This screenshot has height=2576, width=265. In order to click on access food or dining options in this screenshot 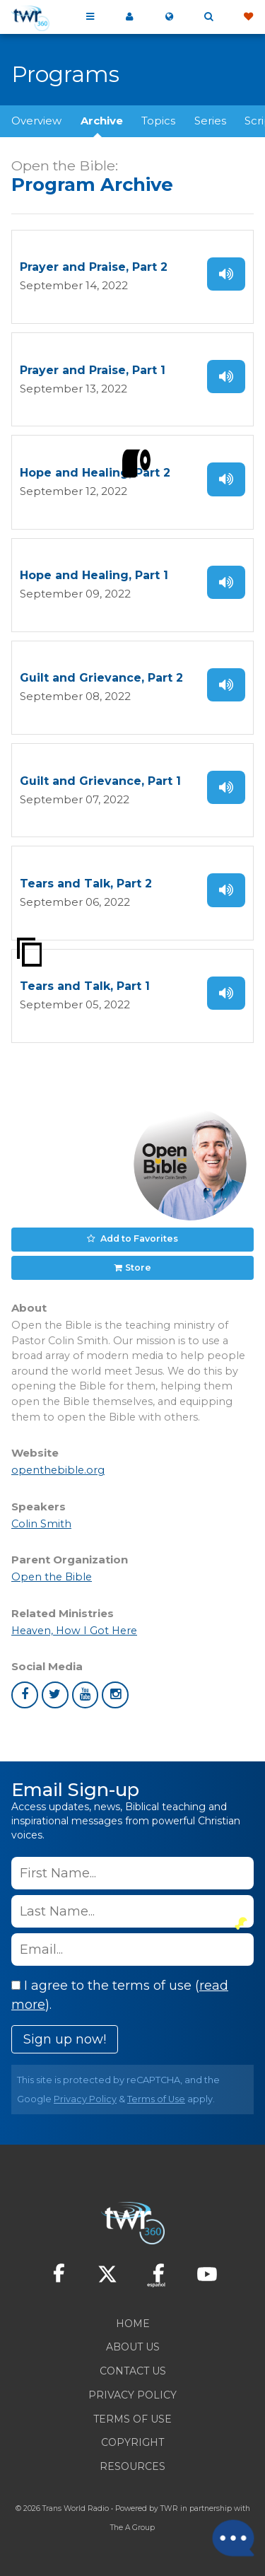, I will do `click(241, 1923)`.